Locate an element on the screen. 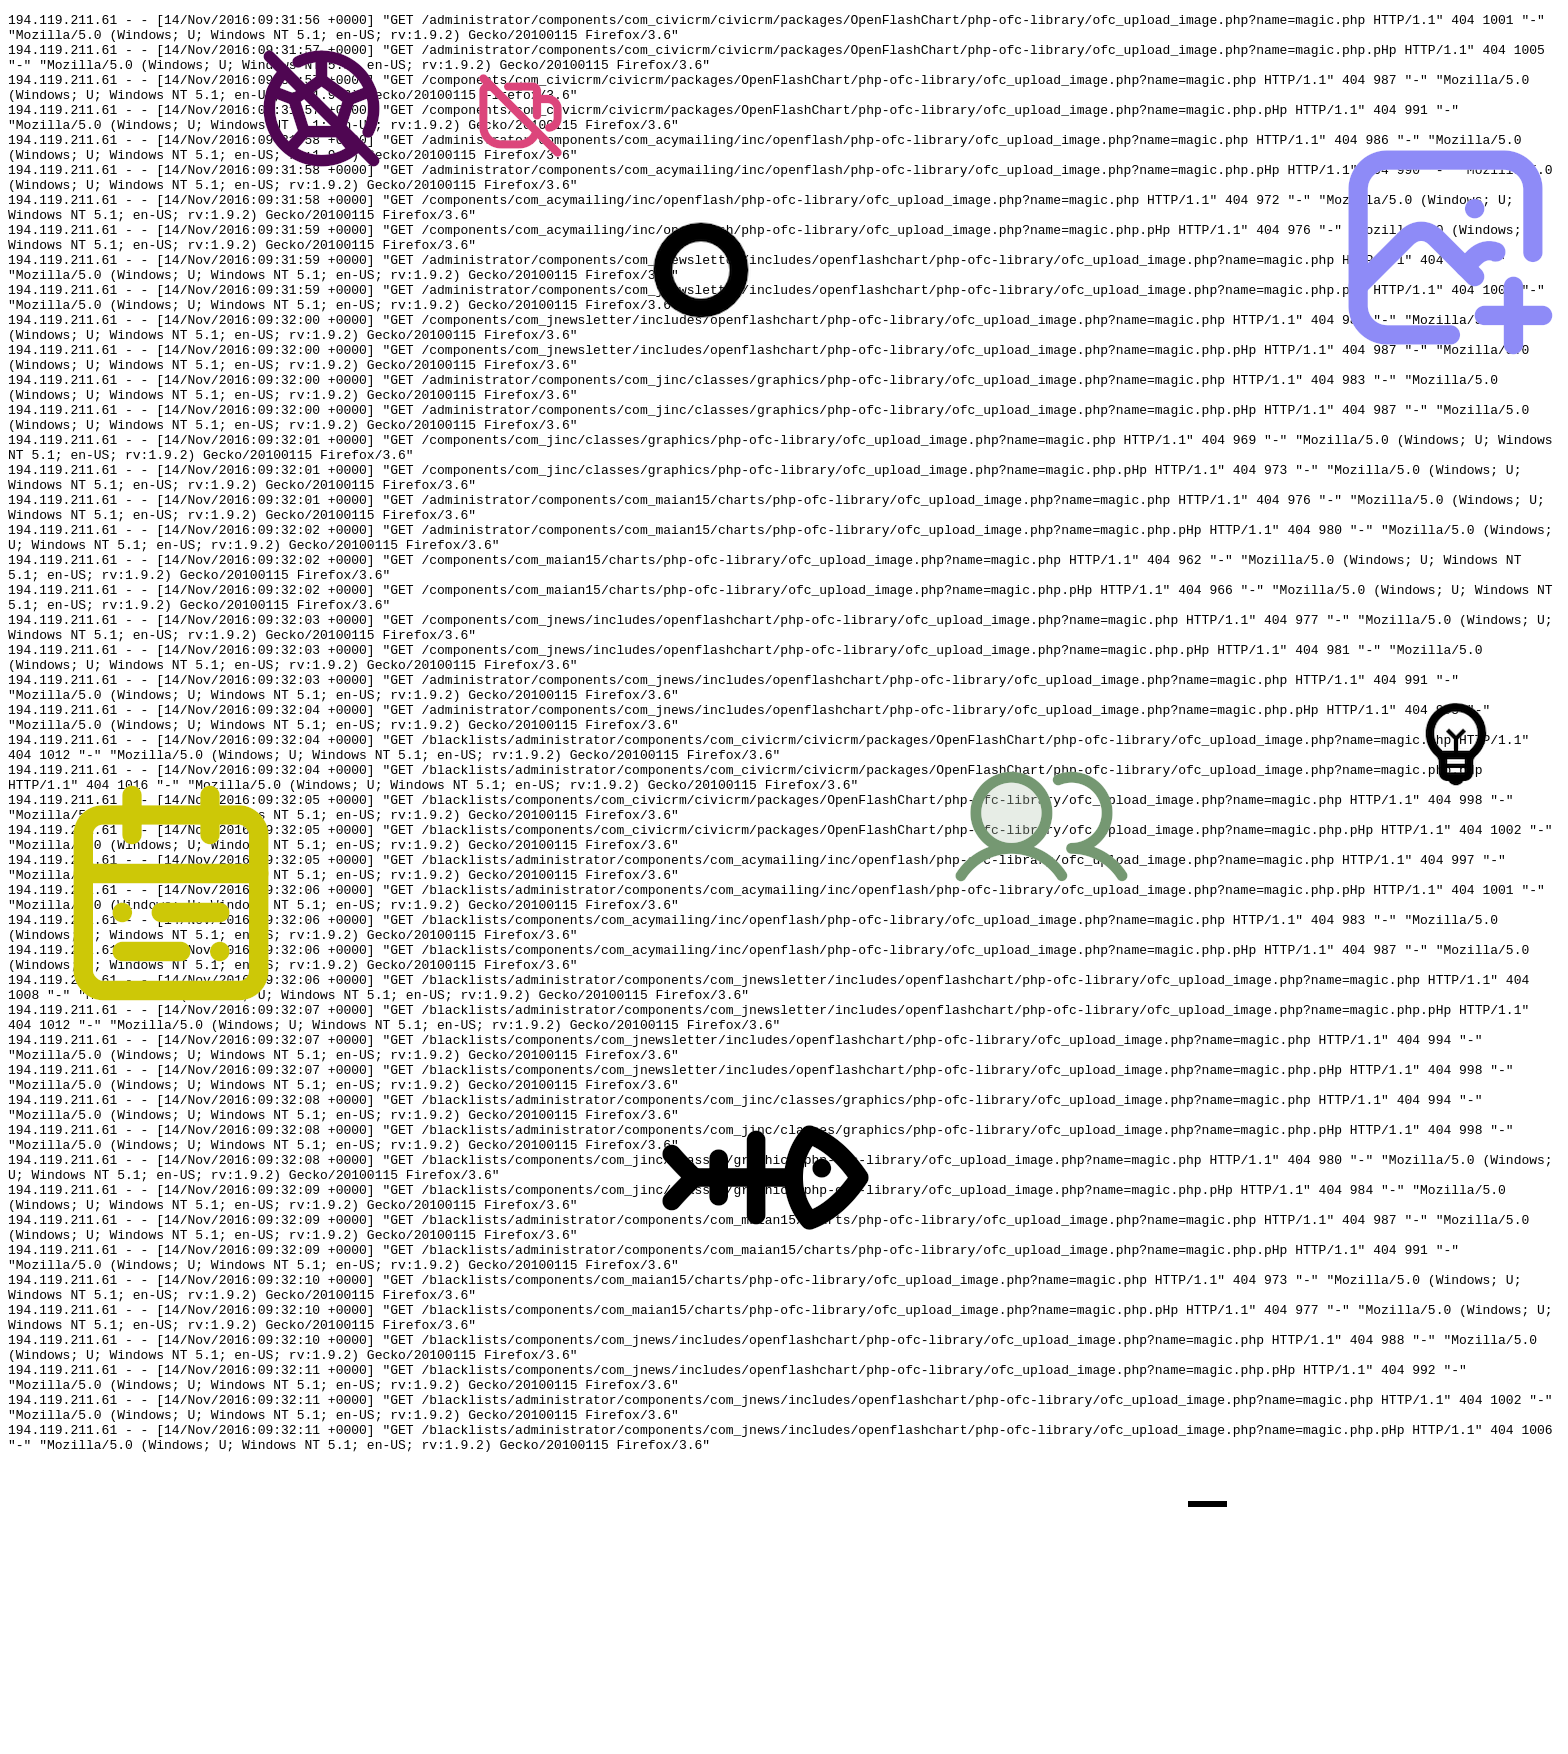 This screenshot has width=1568, height=1754. indicates a trip starting point or origin location is located at coordinates (701, 270).